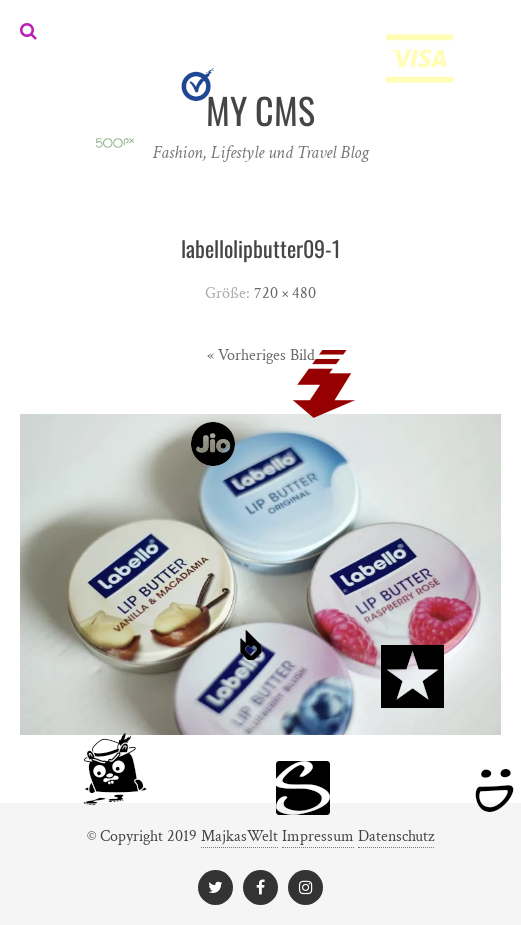 The height and width of the screenshot is (925, 521). What do you see at coordinates (115, 769) in the screenshot?
I see `jaeger distributed tracing platform logo` at bounding box center [115, 769].